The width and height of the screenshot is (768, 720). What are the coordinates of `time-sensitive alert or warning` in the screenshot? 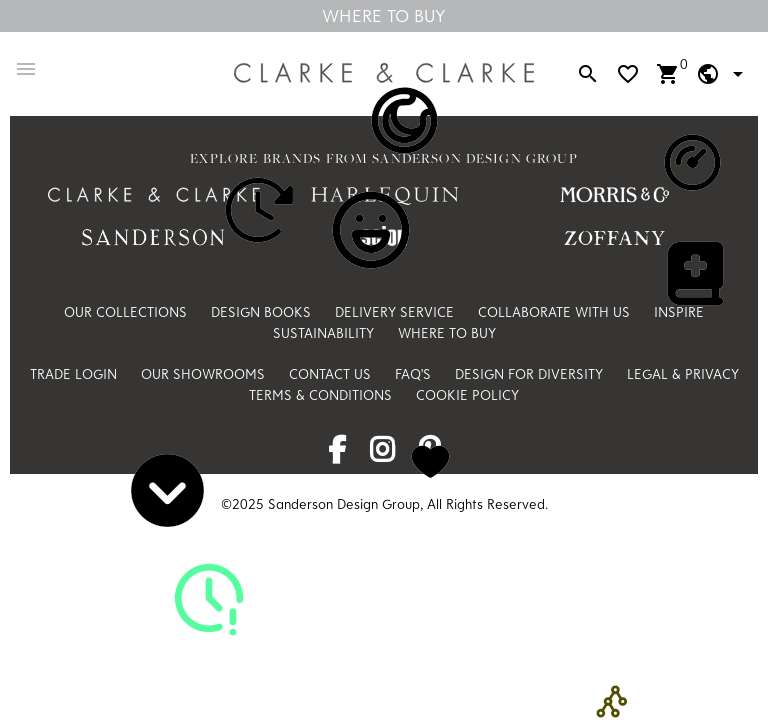 It's located at (209, 598).